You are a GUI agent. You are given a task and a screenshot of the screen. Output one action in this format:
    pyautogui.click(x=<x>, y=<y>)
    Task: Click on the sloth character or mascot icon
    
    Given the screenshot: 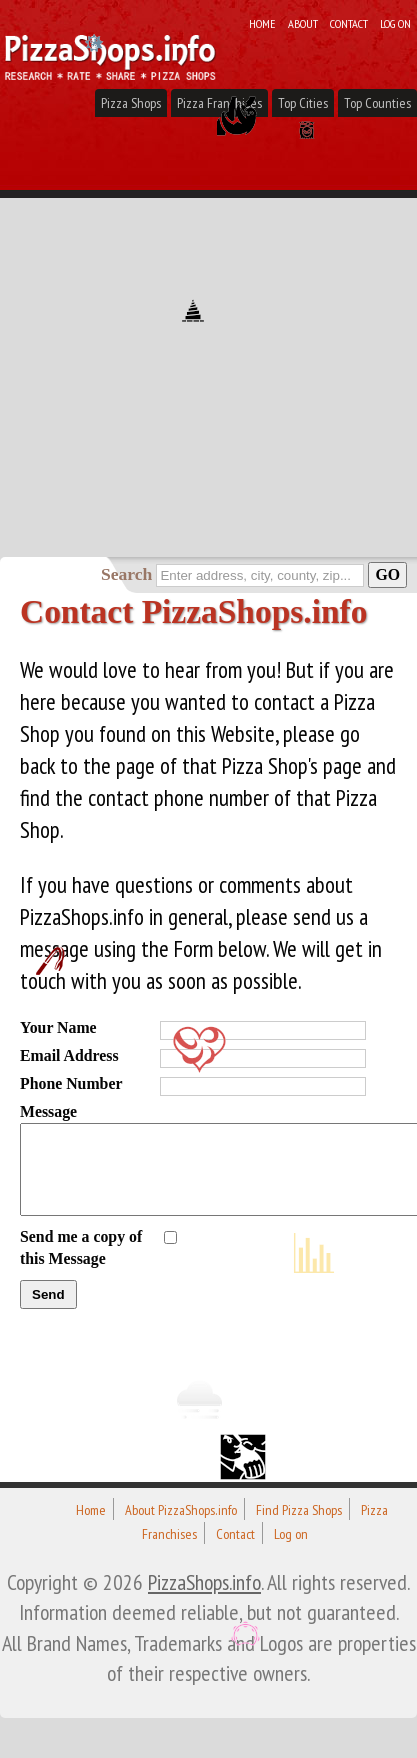 What is the action you would take?
    pyautogui.click(x=237, y=116)
    